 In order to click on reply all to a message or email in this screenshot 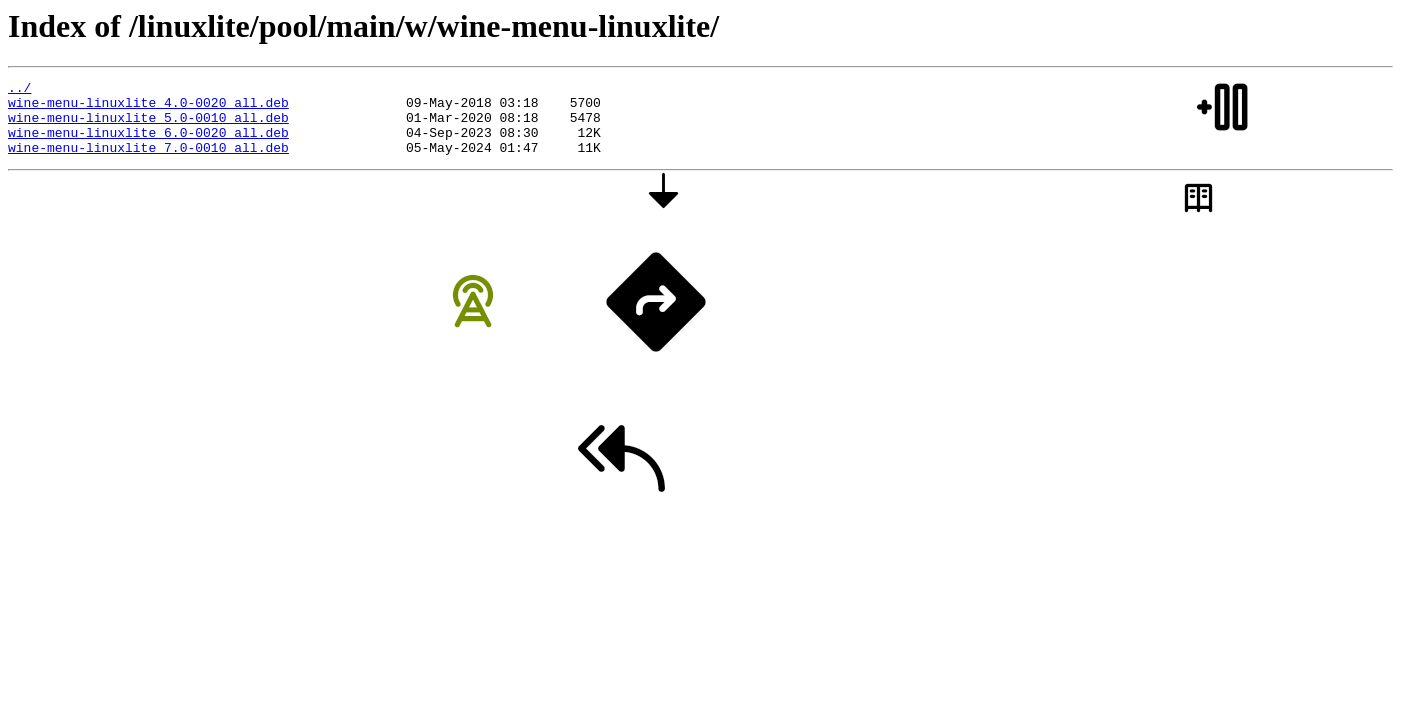, I will do `click(621, 458)`.